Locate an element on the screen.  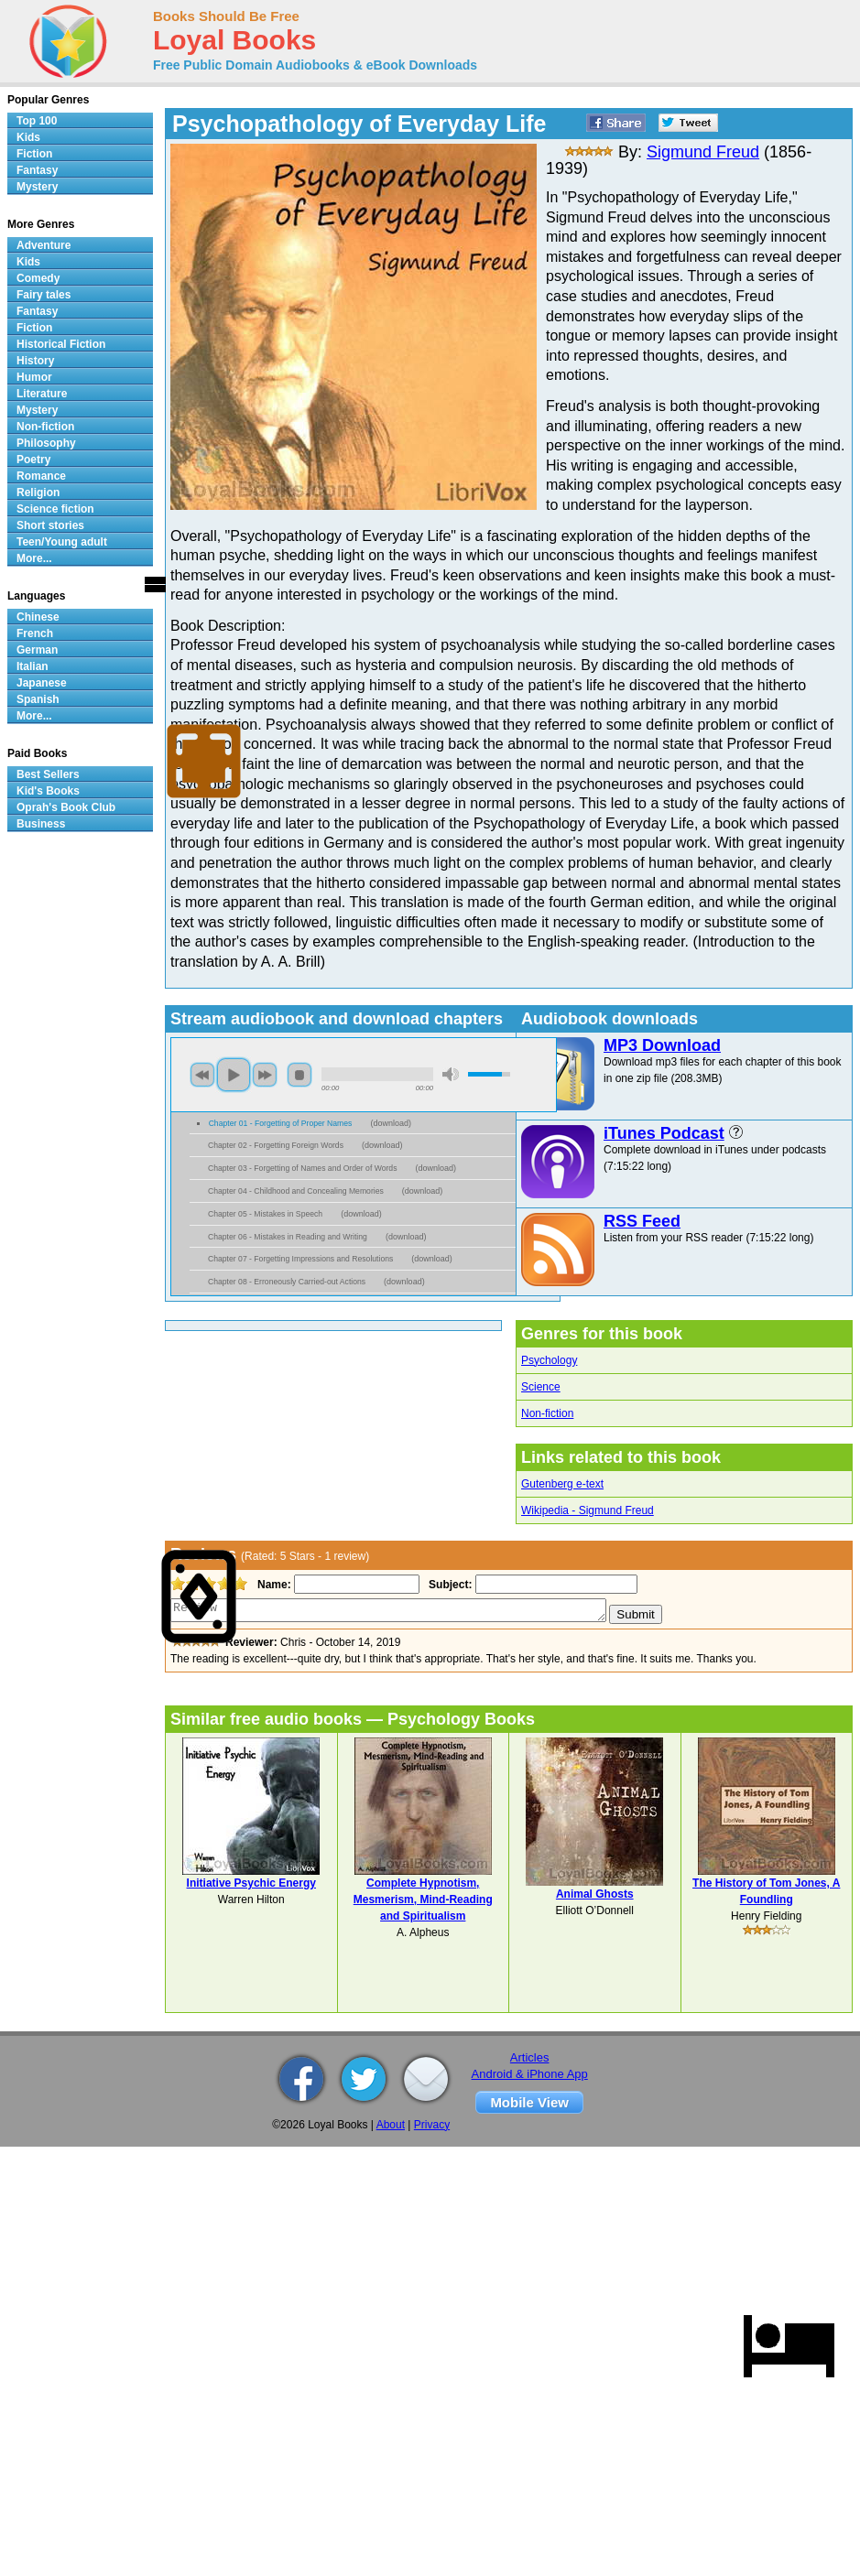
open card game or play cards is located at coordinates (199, 1596).